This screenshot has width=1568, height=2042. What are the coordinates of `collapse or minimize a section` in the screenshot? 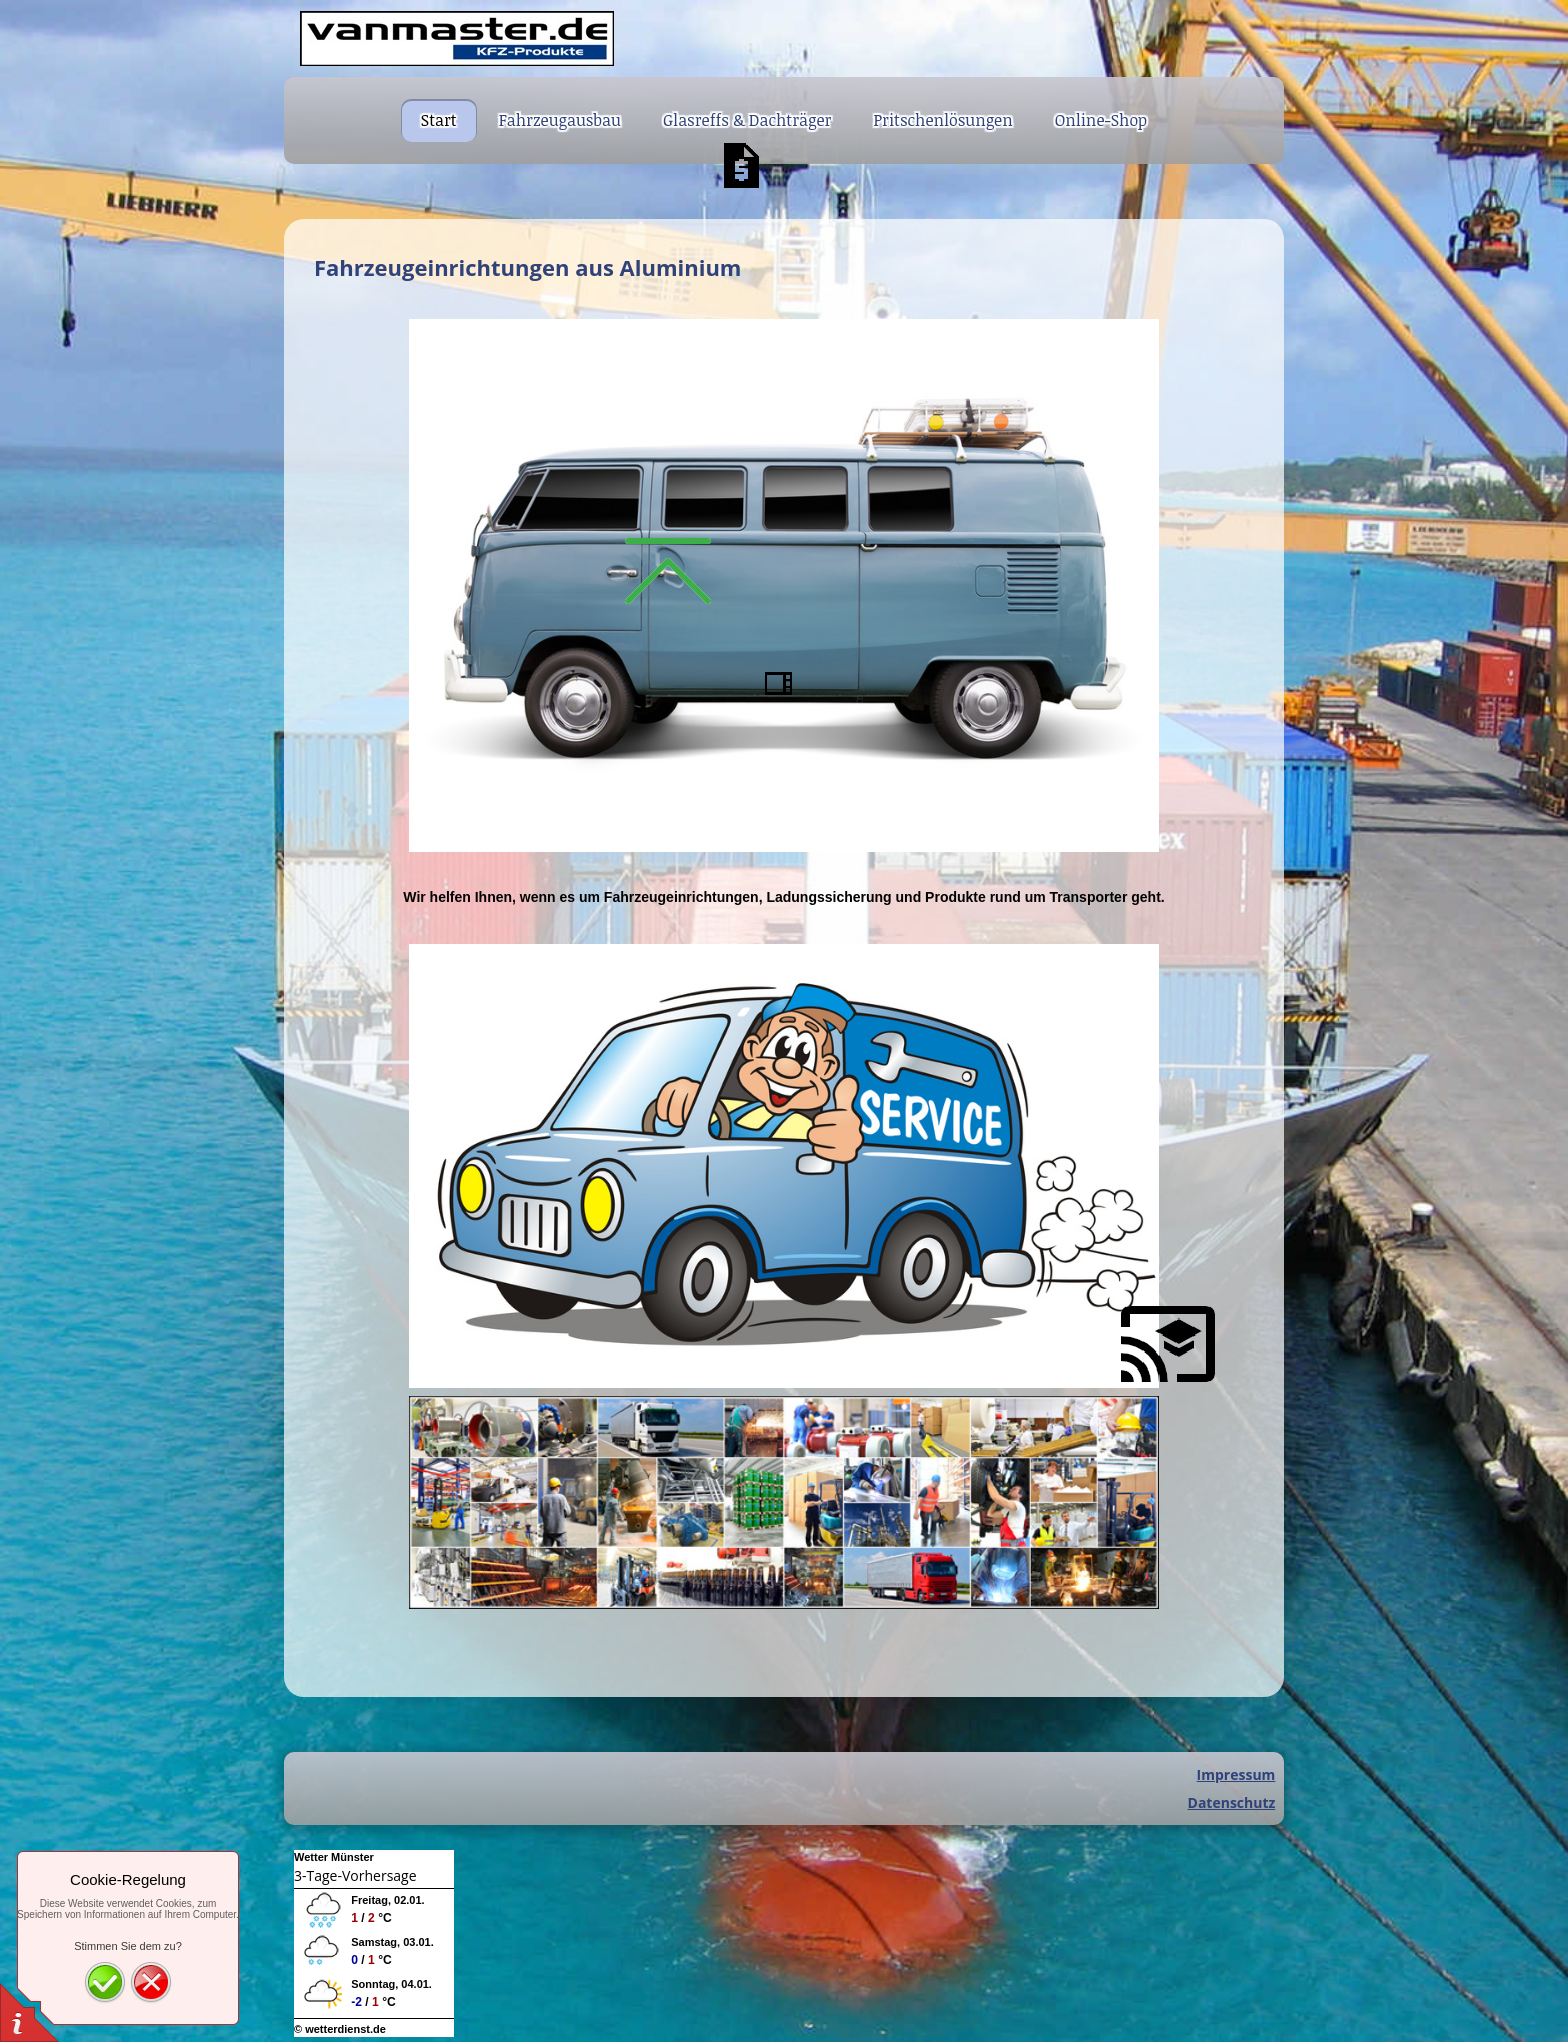 It's located at (668, 569).